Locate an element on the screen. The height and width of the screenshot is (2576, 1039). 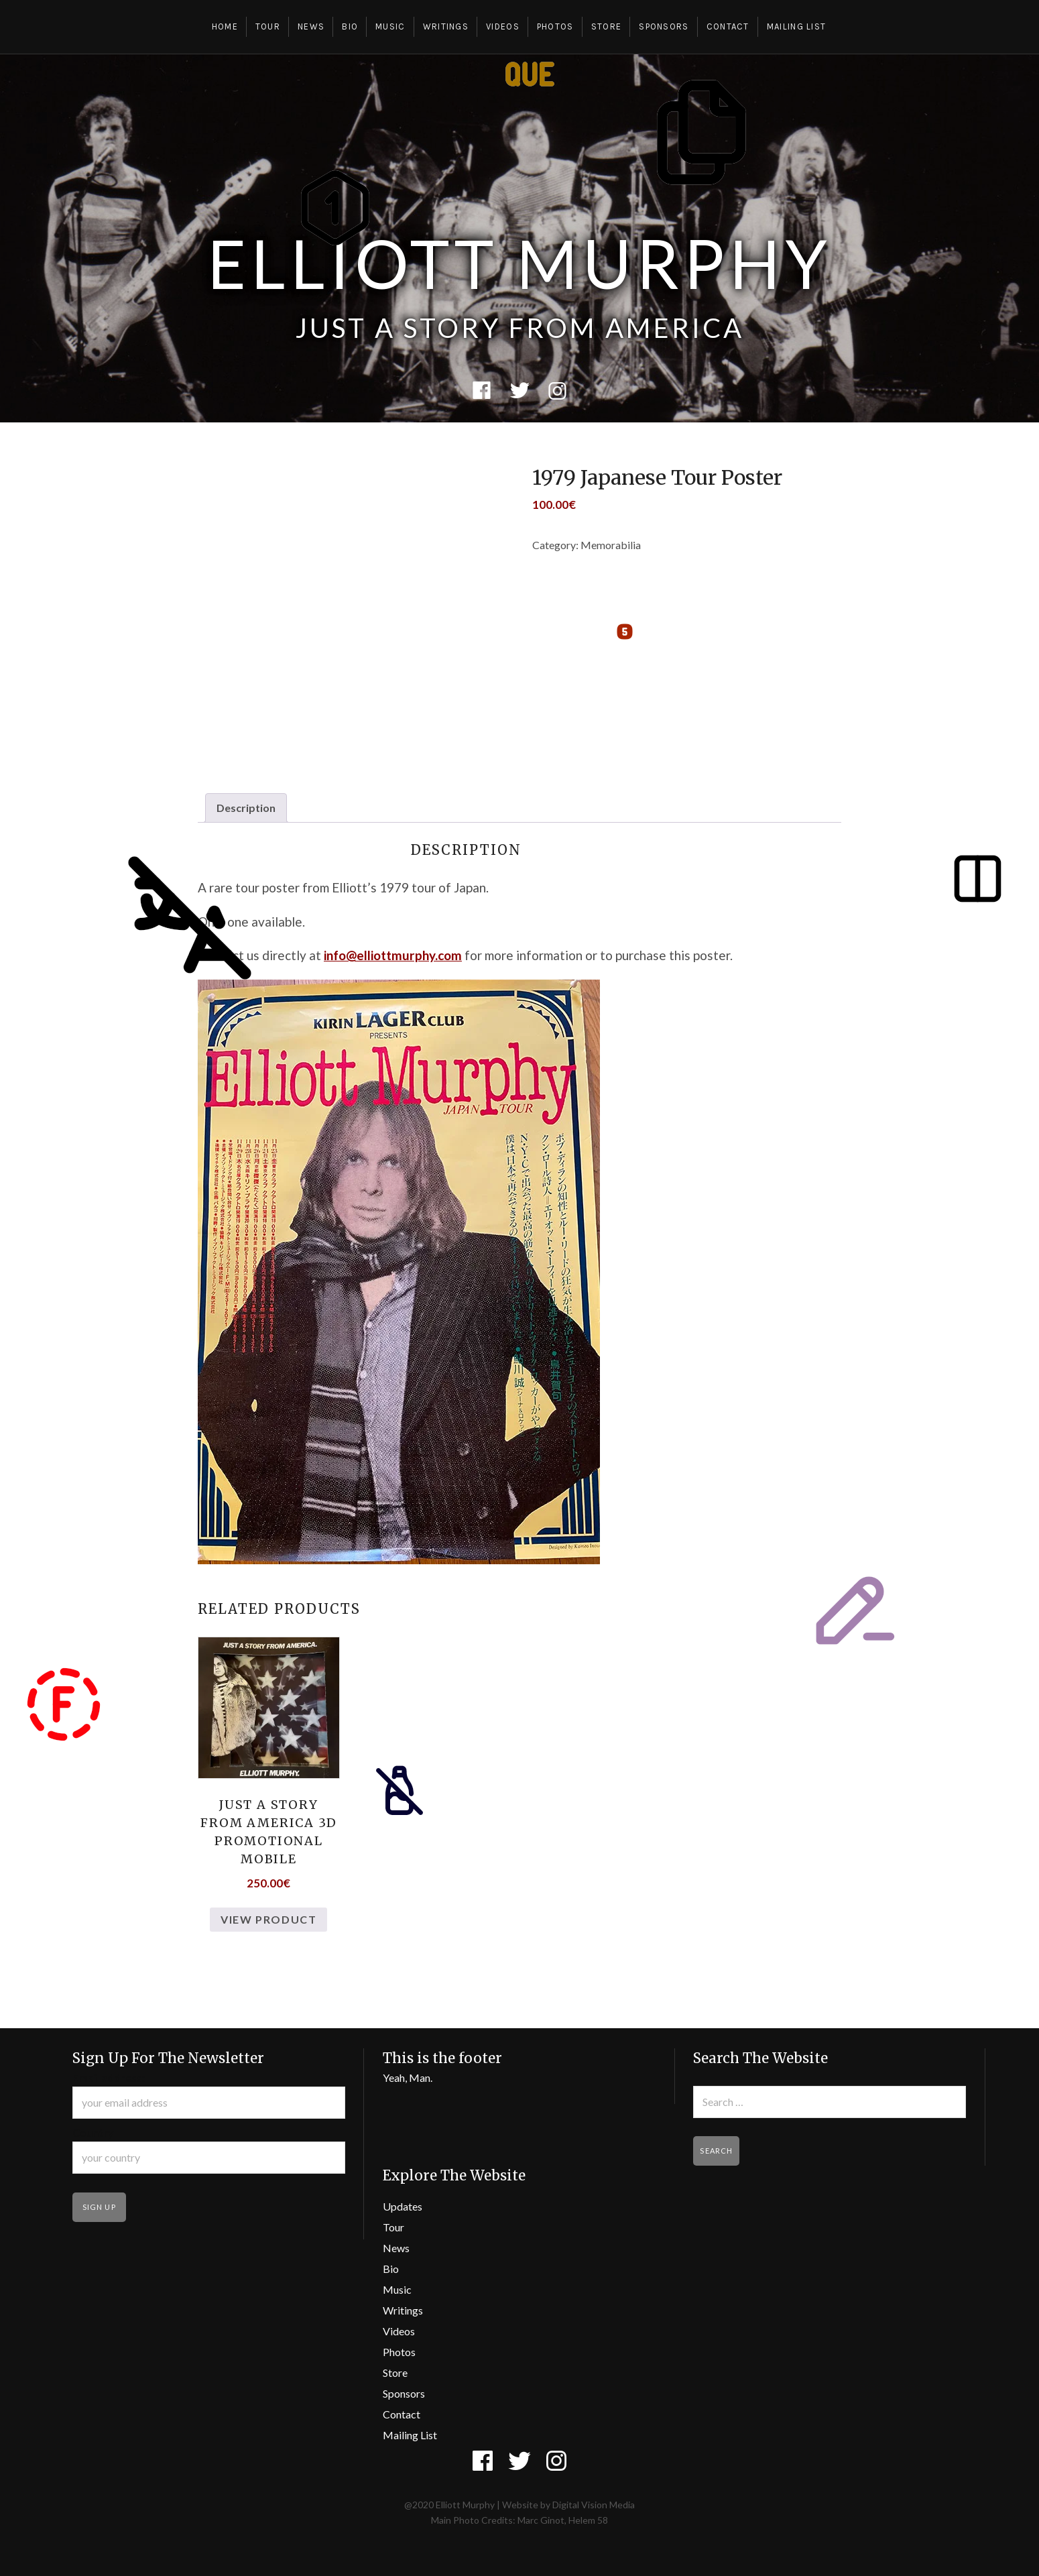
indicates a draft or pending status is located at coordinates (64, 1704).